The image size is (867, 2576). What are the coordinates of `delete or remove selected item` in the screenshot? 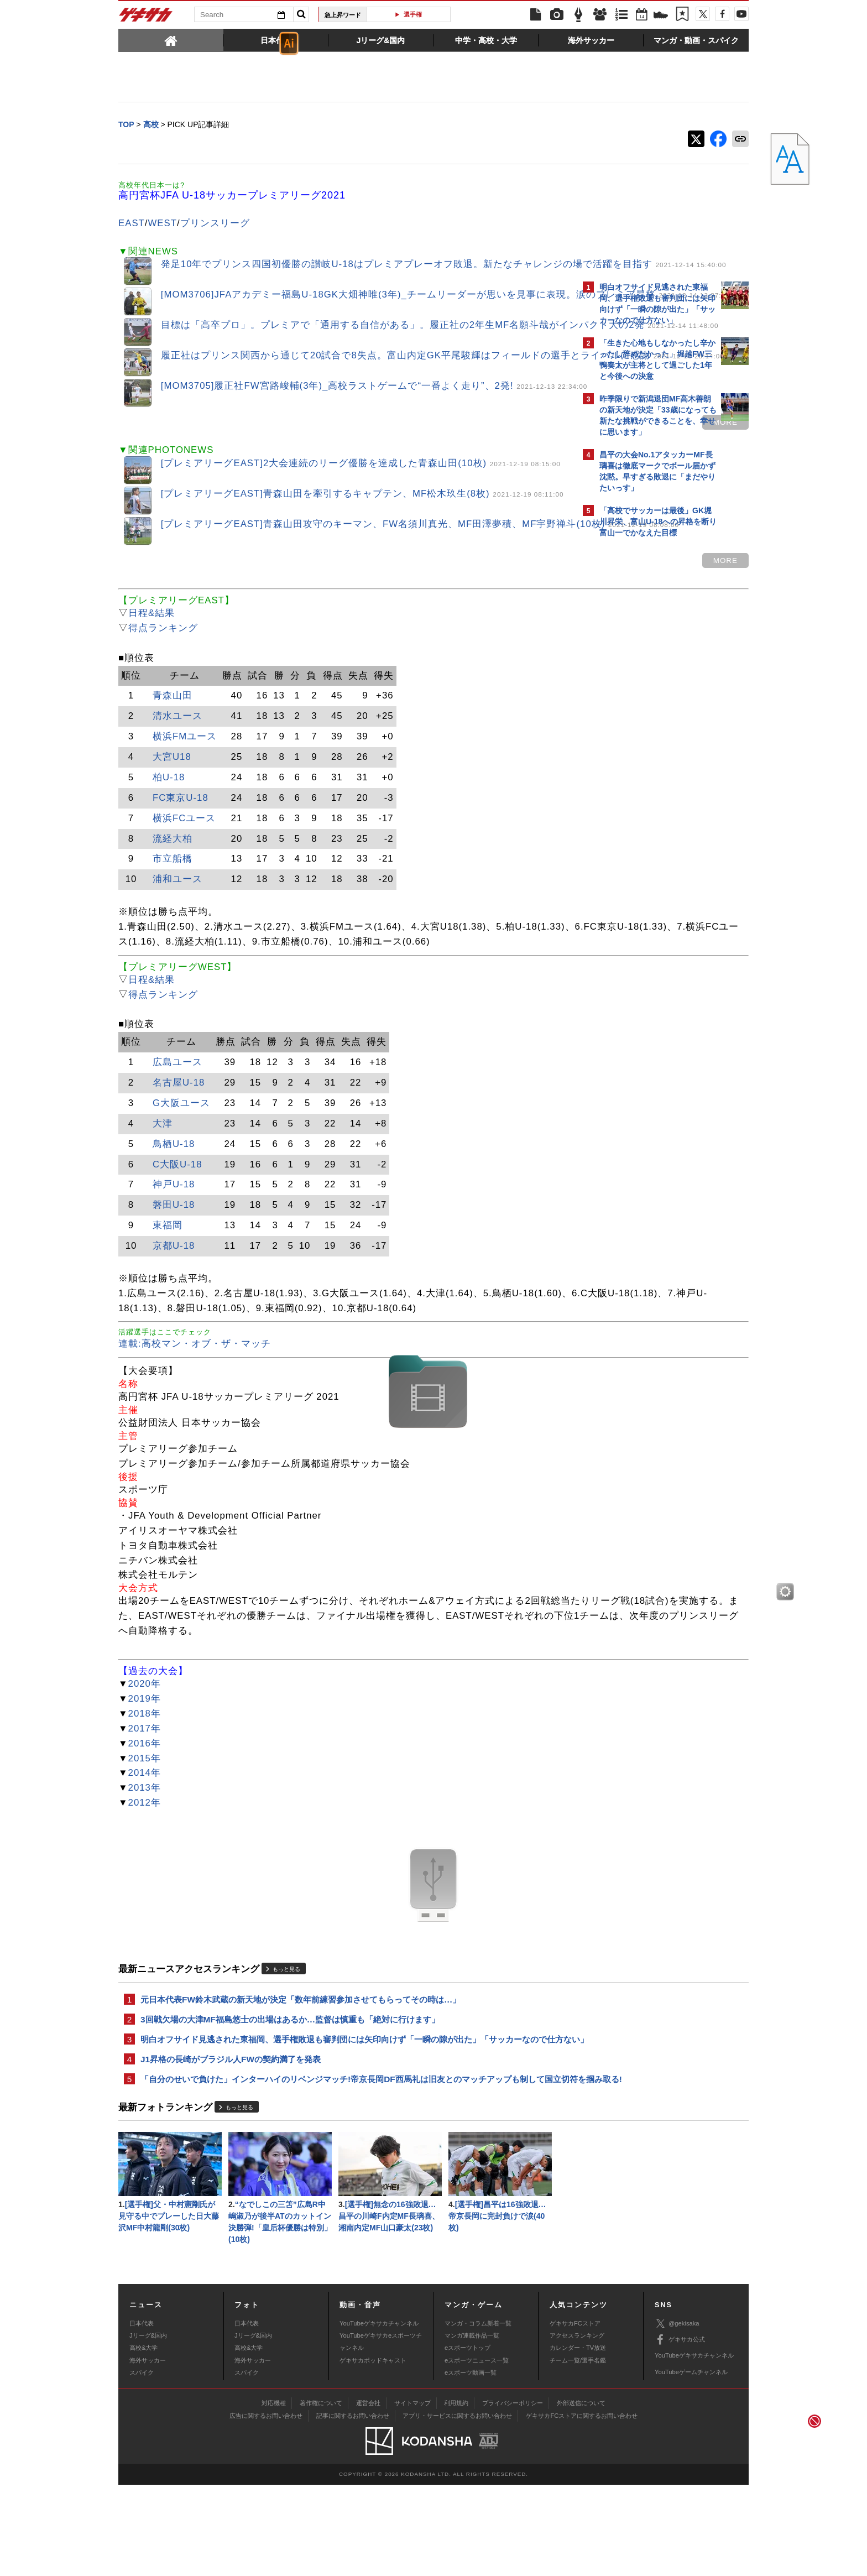 It's located at (814, 2421).